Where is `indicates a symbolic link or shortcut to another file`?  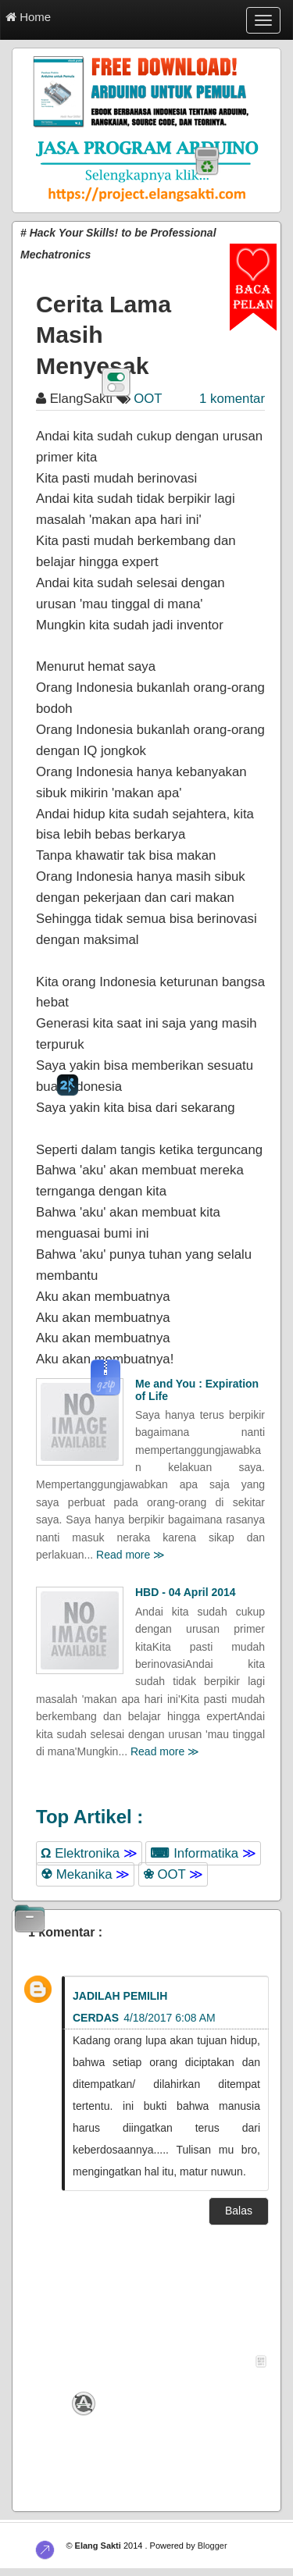 indicates a symbolic link or shortcut to another file is located at coordinates (45, 2549).